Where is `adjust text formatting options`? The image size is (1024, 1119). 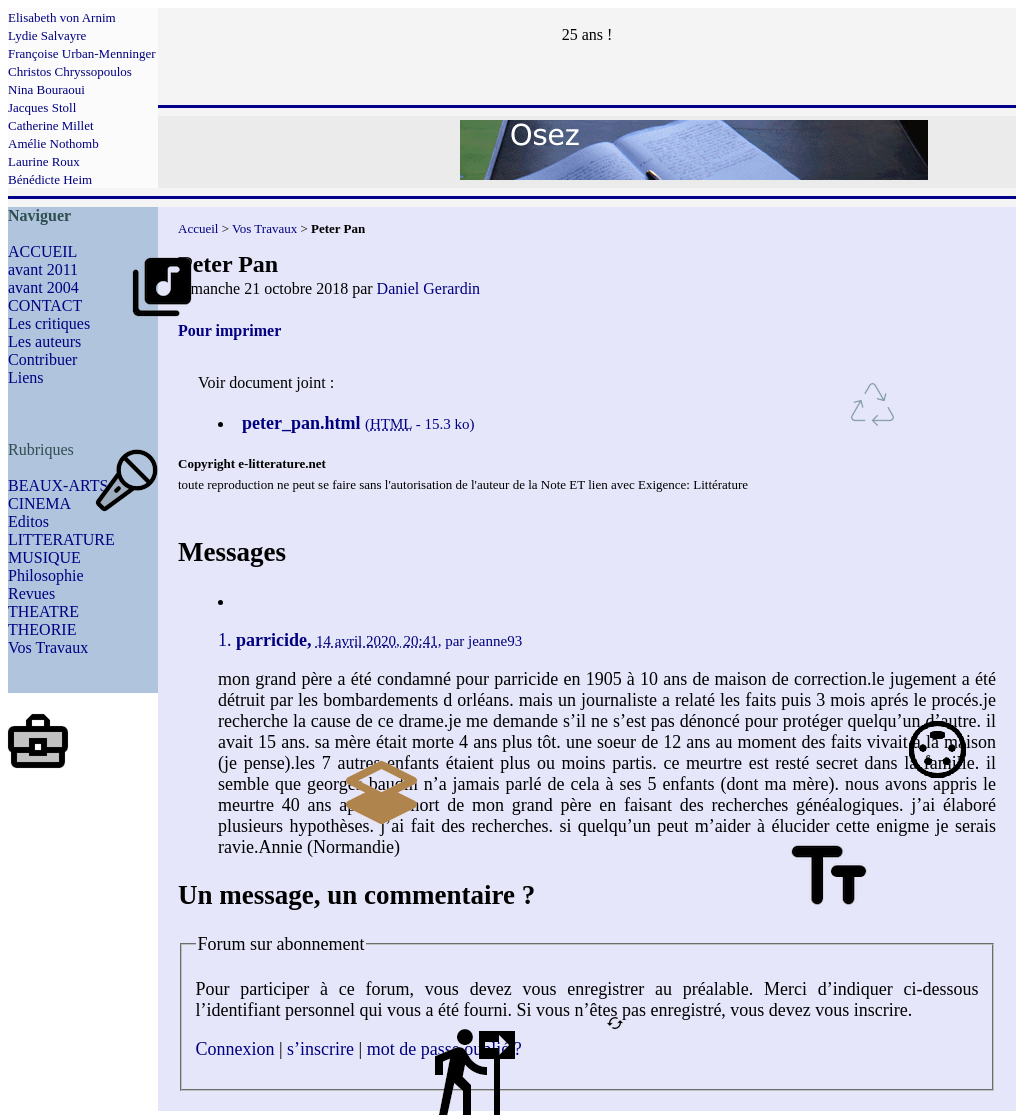 adjust text formatting options is located at coordinates (829, 877).